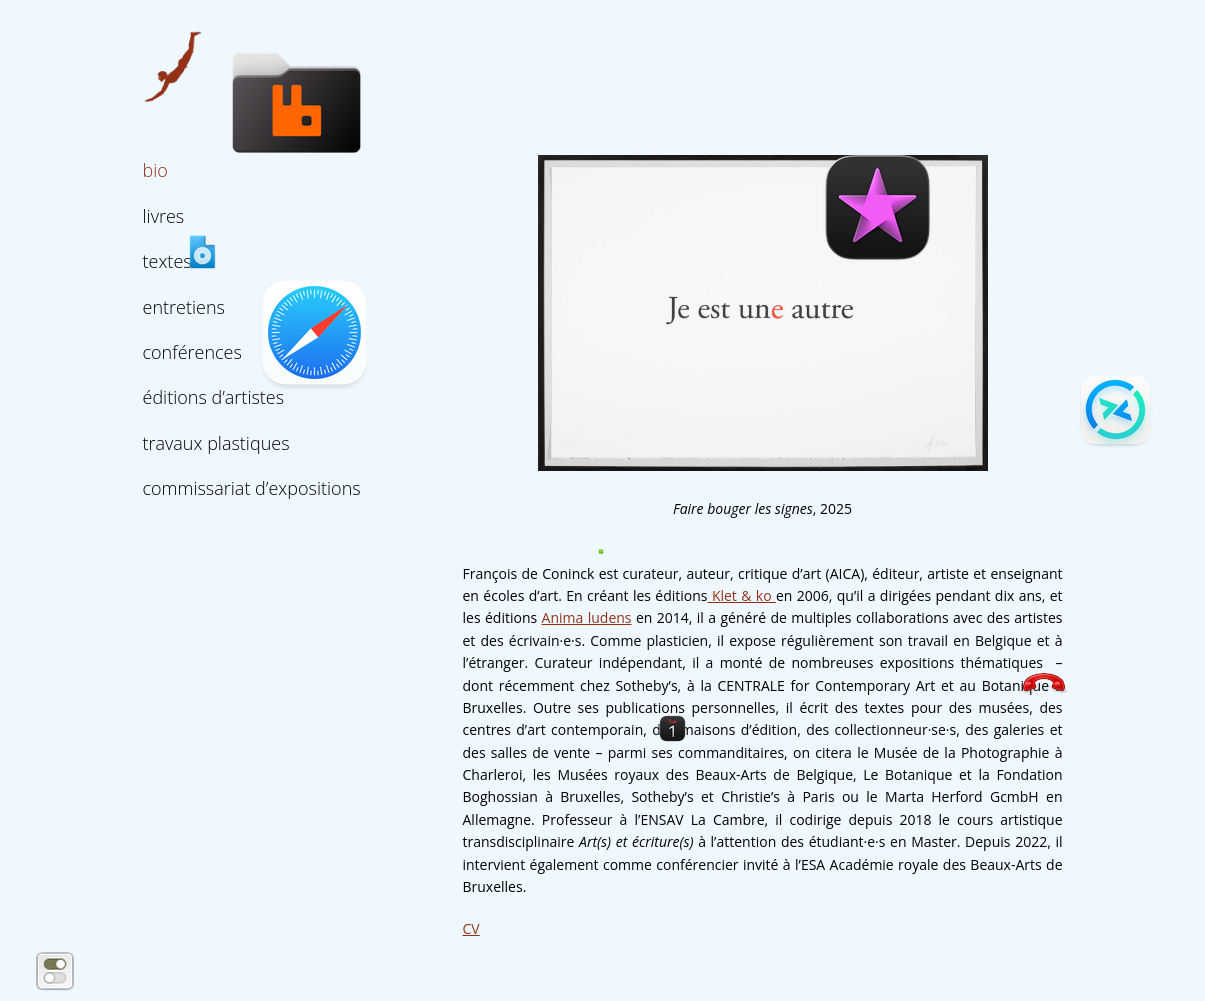  Describe the element at coordinates (1044, 676) in the screenshot. I see `end the current call` at that location.